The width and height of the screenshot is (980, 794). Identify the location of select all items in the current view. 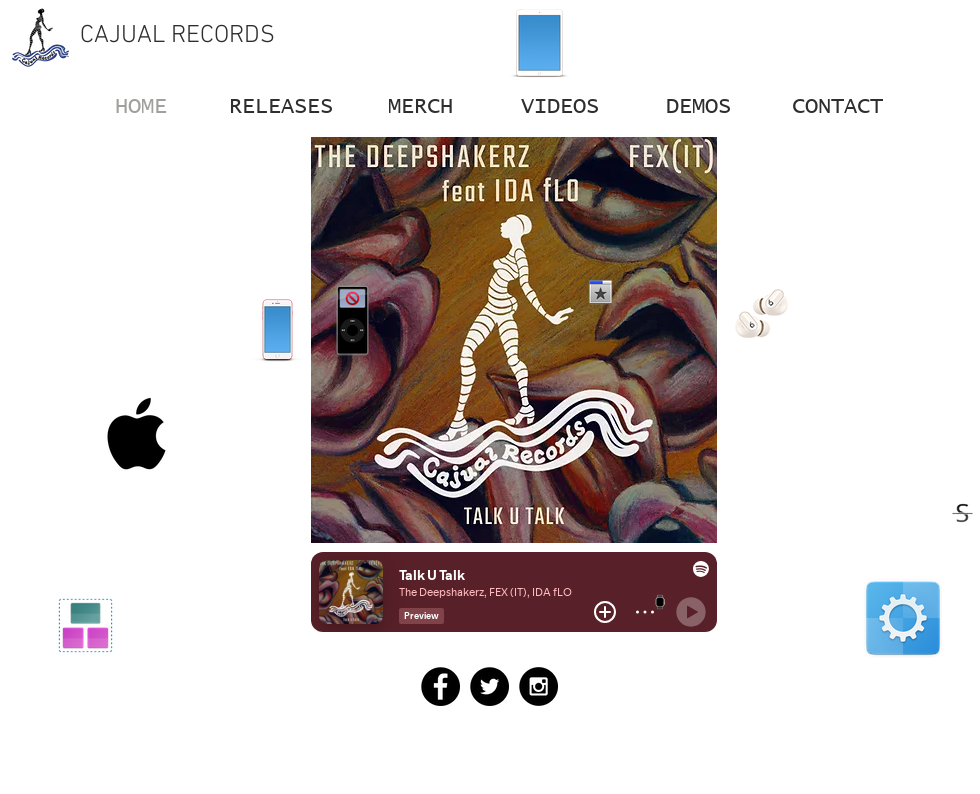
(85, 625).